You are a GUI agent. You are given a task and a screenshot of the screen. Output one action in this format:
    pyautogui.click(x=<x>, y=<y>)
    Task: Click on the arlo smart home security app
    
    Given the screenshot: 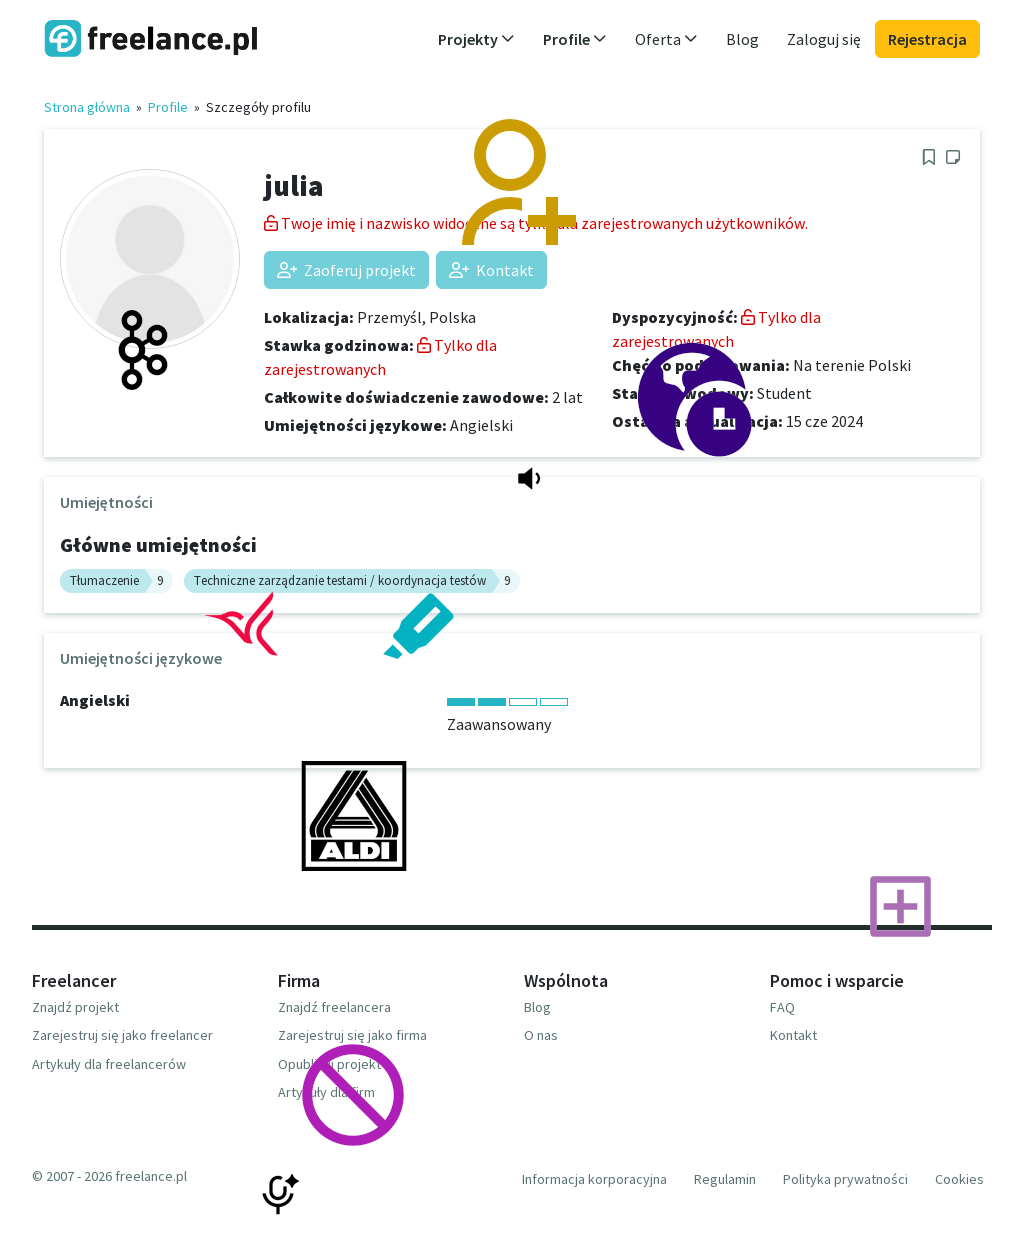 What is the action you would take?
    pyautogui.click(x=241, y=623)
    